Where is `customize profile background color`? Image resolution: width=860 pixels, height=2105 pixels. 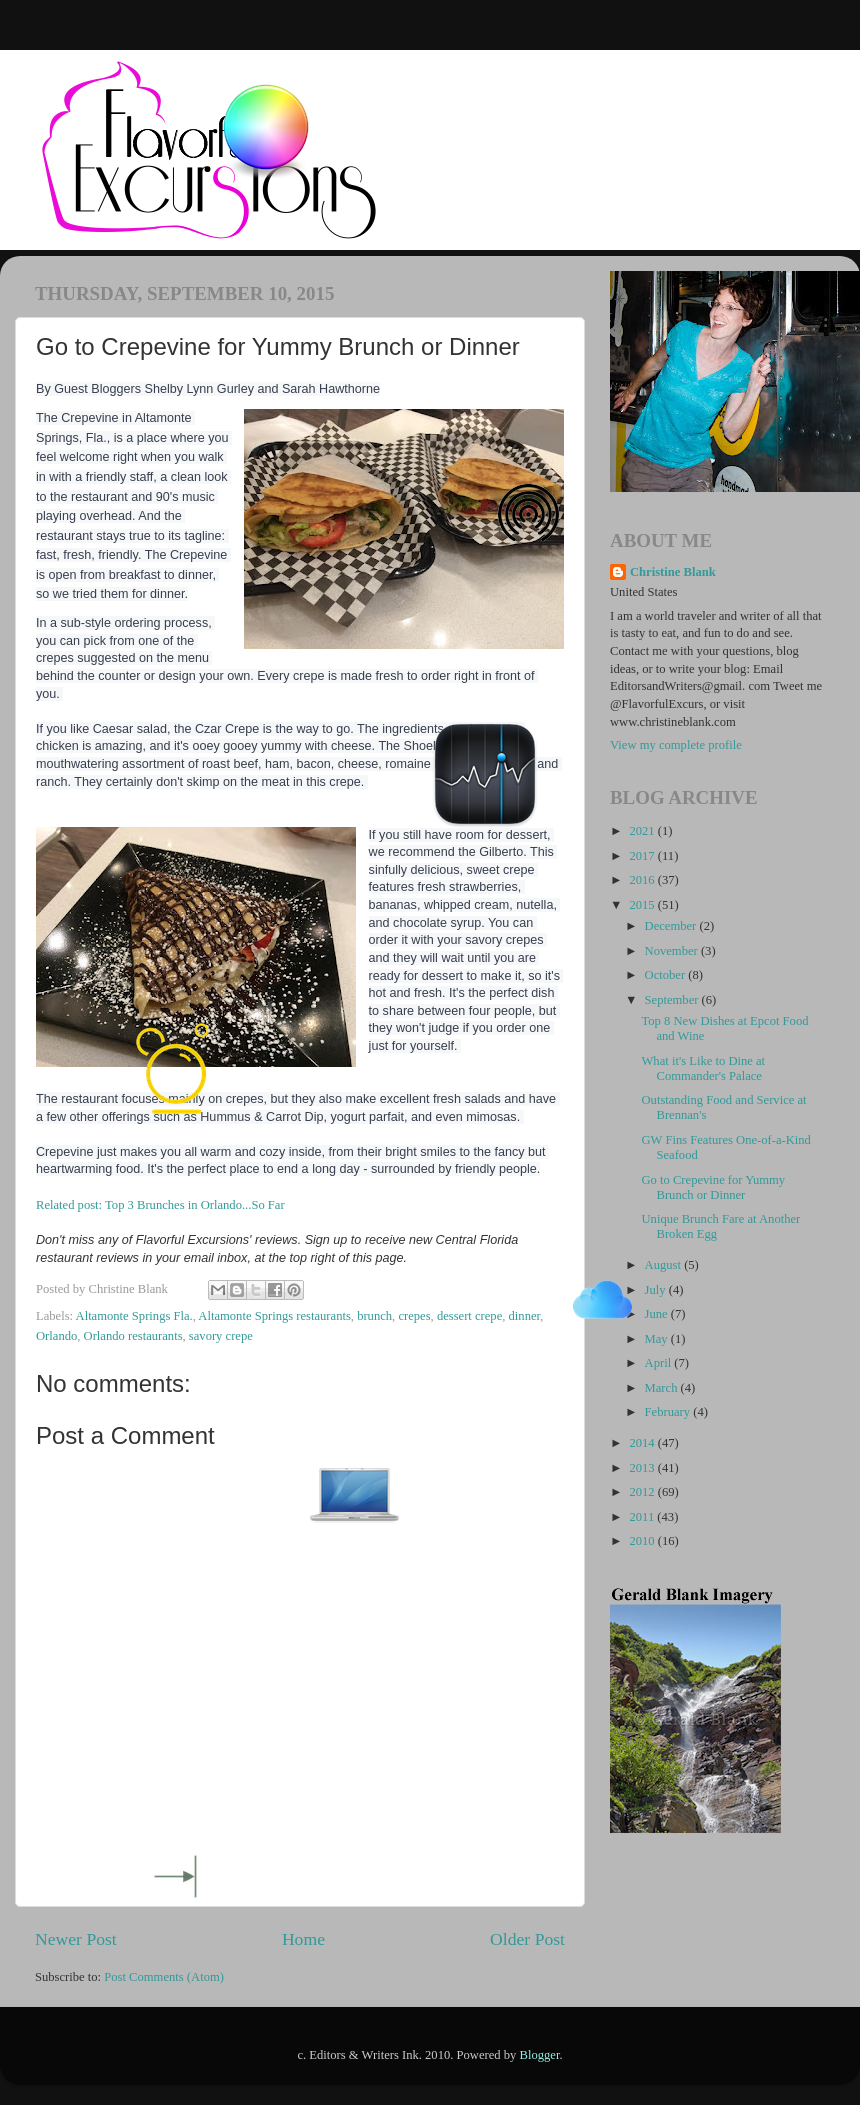
customize profile background color is located at coordinates (266, 127).